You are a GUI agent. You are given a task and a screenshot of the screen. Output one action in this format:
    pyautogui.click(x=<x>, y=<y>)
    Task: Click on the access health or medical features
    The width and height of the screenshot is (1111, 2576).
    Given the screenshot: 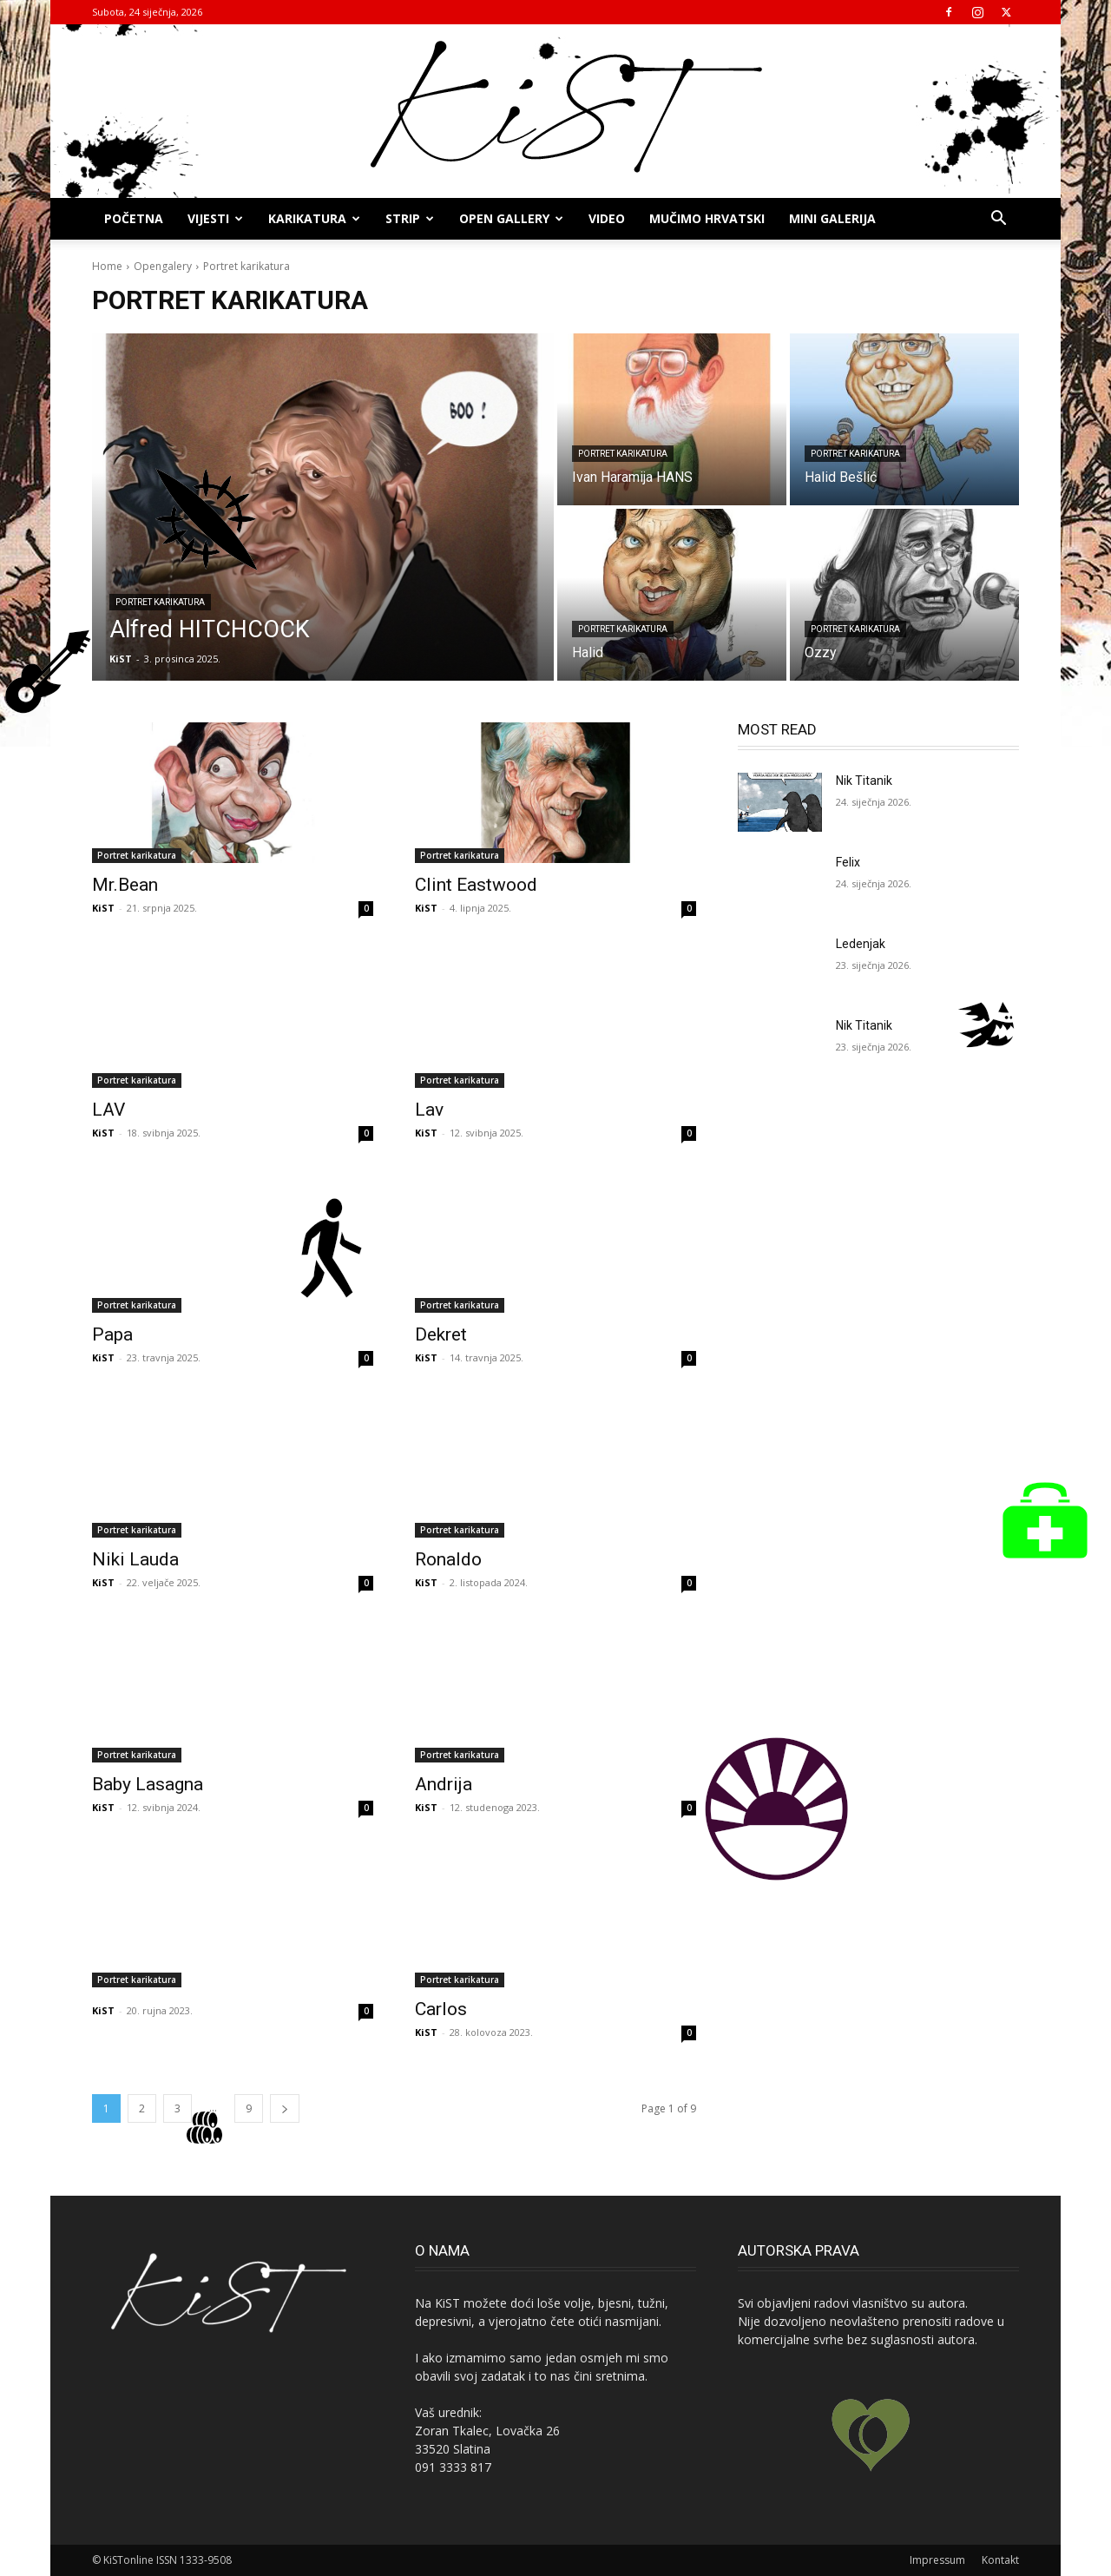 What is the action you would take?
    pyautogui.click(x=1045, y=1516)
    